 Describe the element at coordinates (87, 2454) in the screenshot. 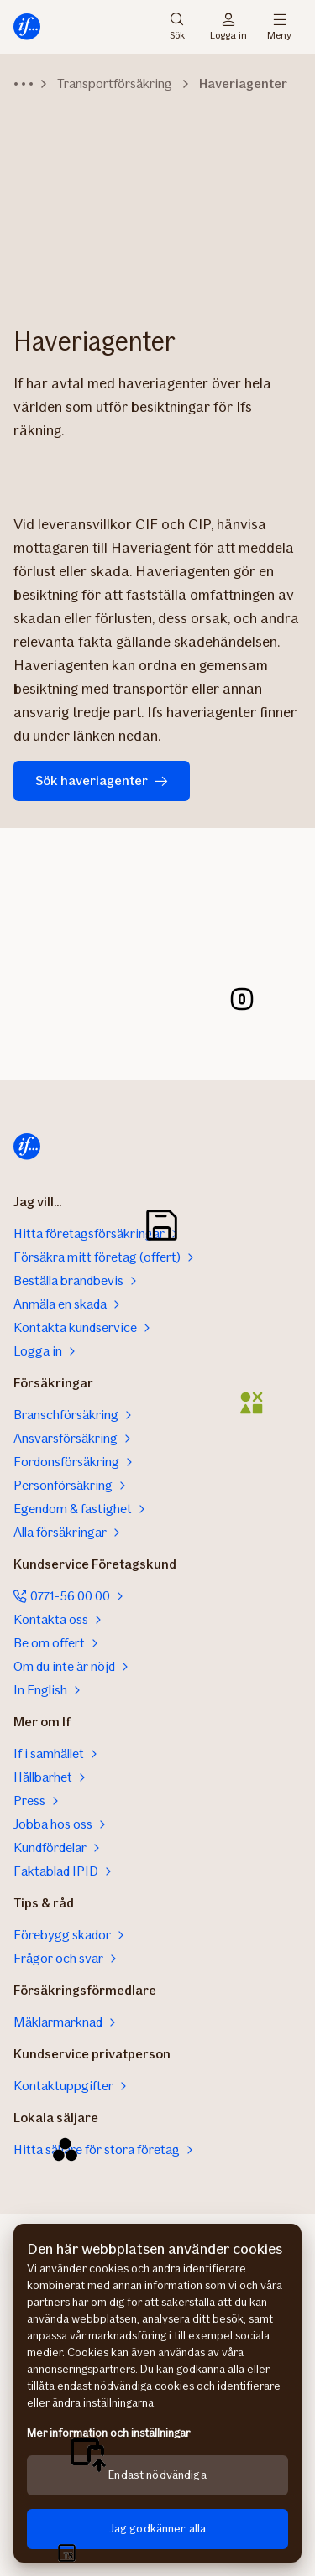

I see `upload content to connected devices` at that location.